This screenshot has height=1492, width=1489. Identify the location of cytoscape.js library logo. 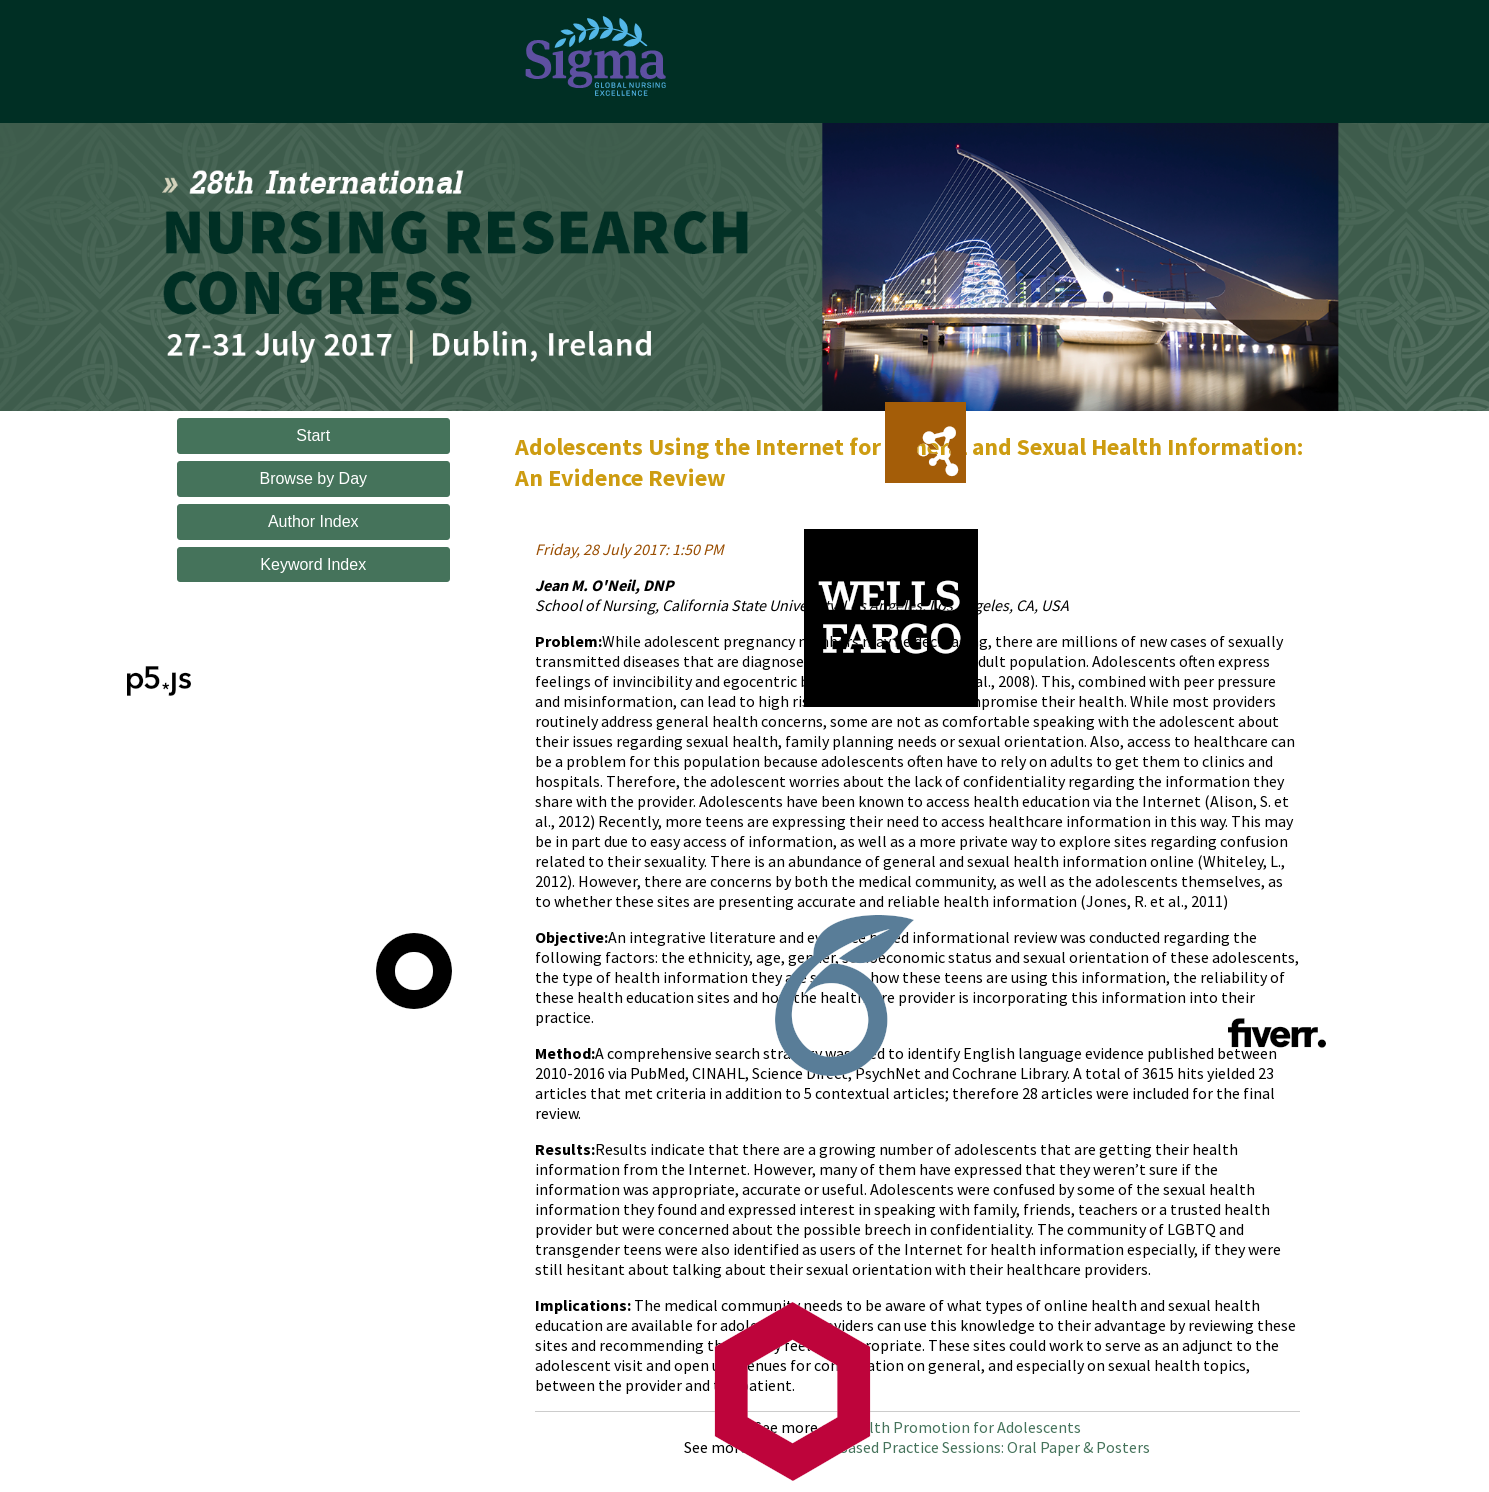
(925, 442).